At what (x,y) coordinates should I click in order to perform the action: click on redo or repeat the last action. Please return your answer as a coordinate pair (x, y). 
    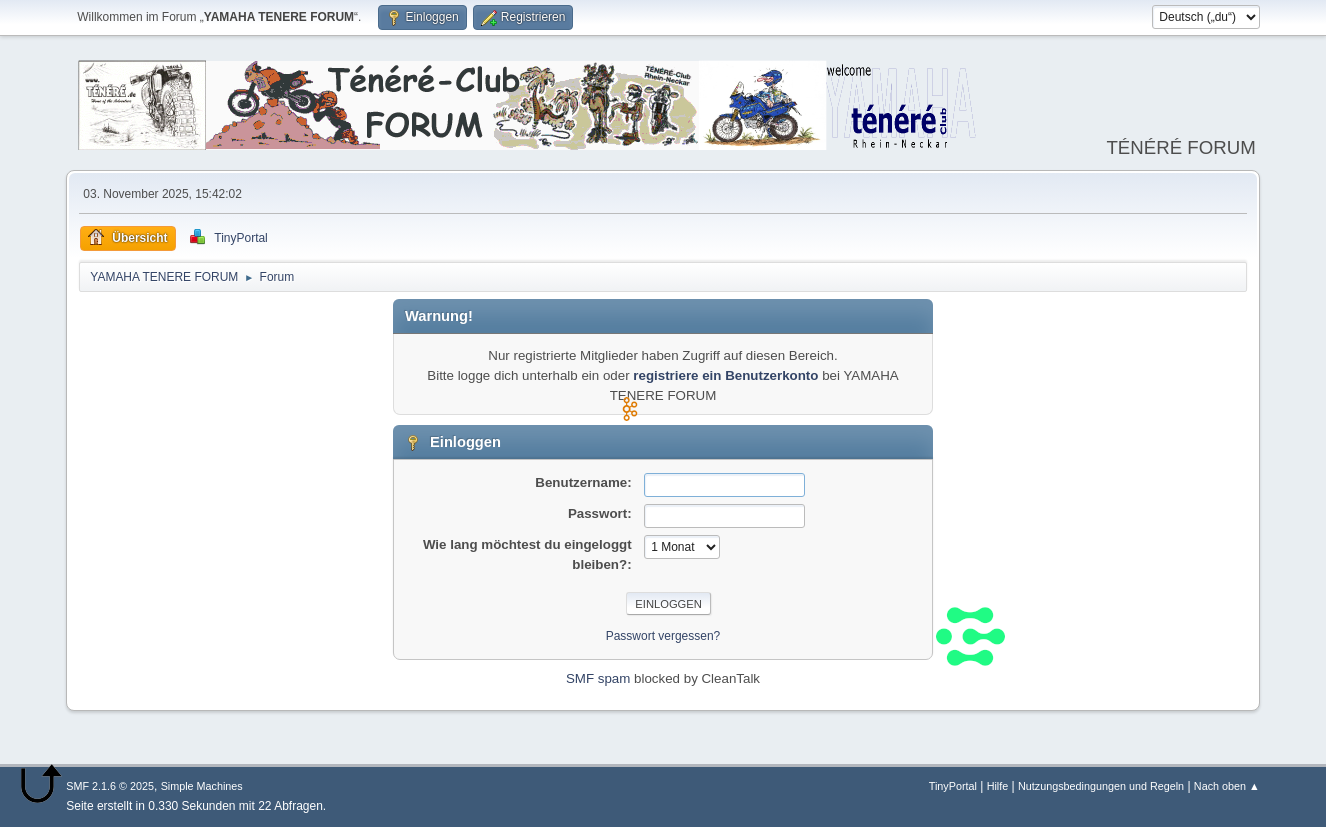
    Looking at the image, I should click on (39, 784).